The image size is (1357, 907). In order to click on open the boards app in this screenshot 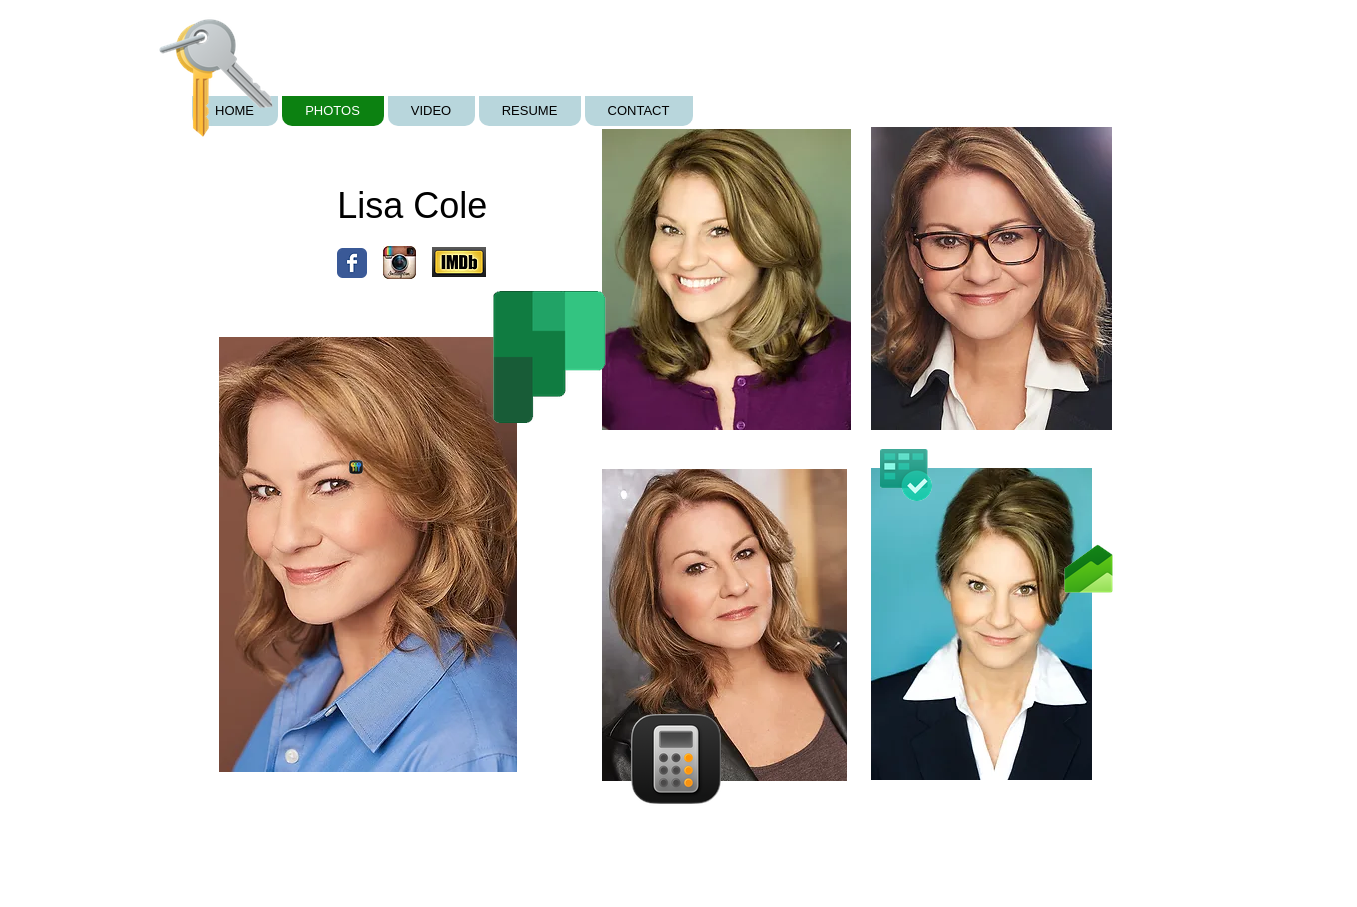, I will do `click(906, 475)`.